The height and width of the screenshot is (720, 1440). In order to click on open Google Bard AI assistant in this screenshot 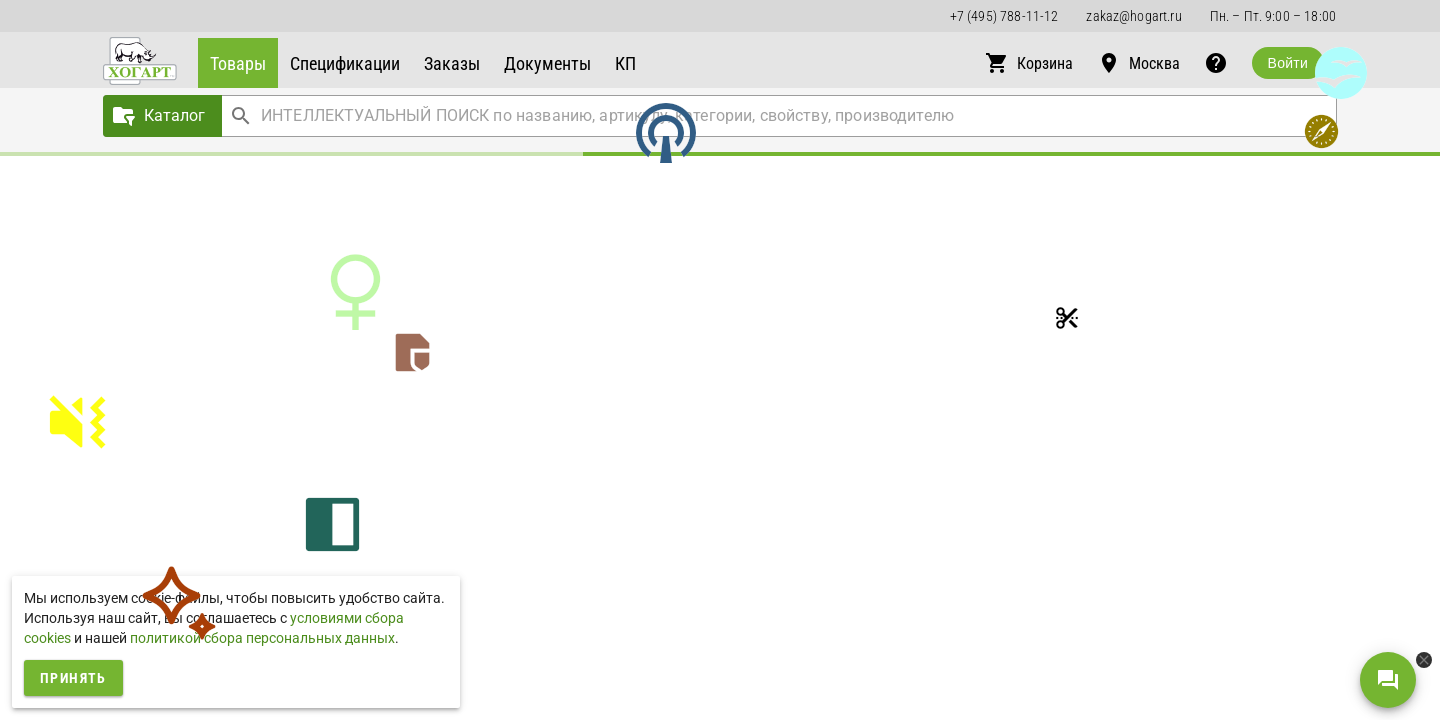, I will do `click(179, 603)`.